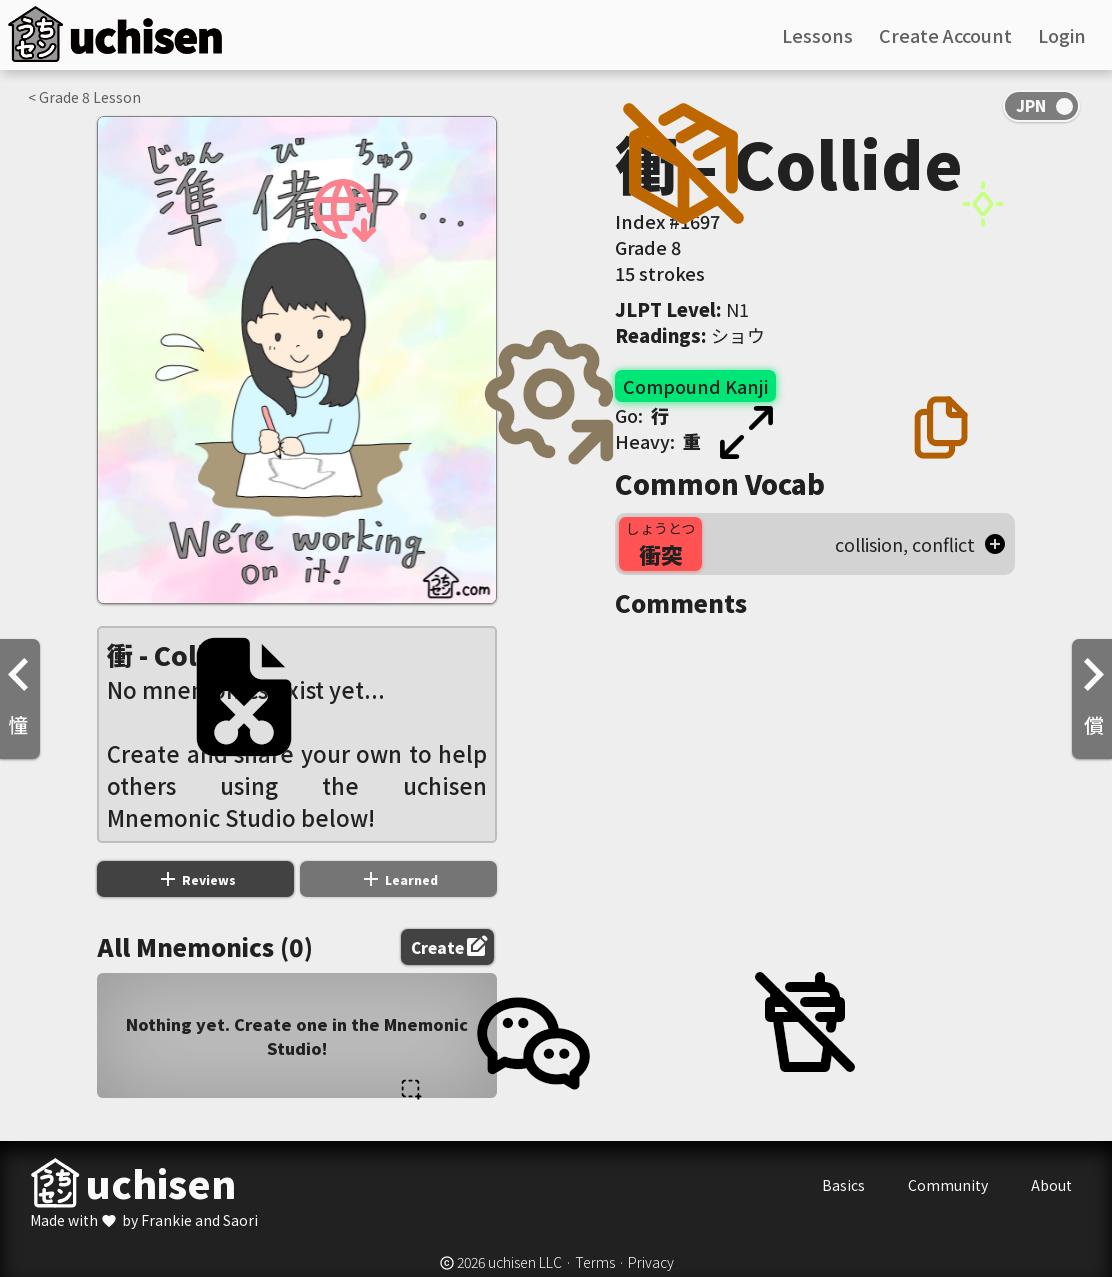  What do you see at coordinates (683, 163) in the screenshot?
I see `item is unavailable or out of stock` at bounding box center [683, 163].